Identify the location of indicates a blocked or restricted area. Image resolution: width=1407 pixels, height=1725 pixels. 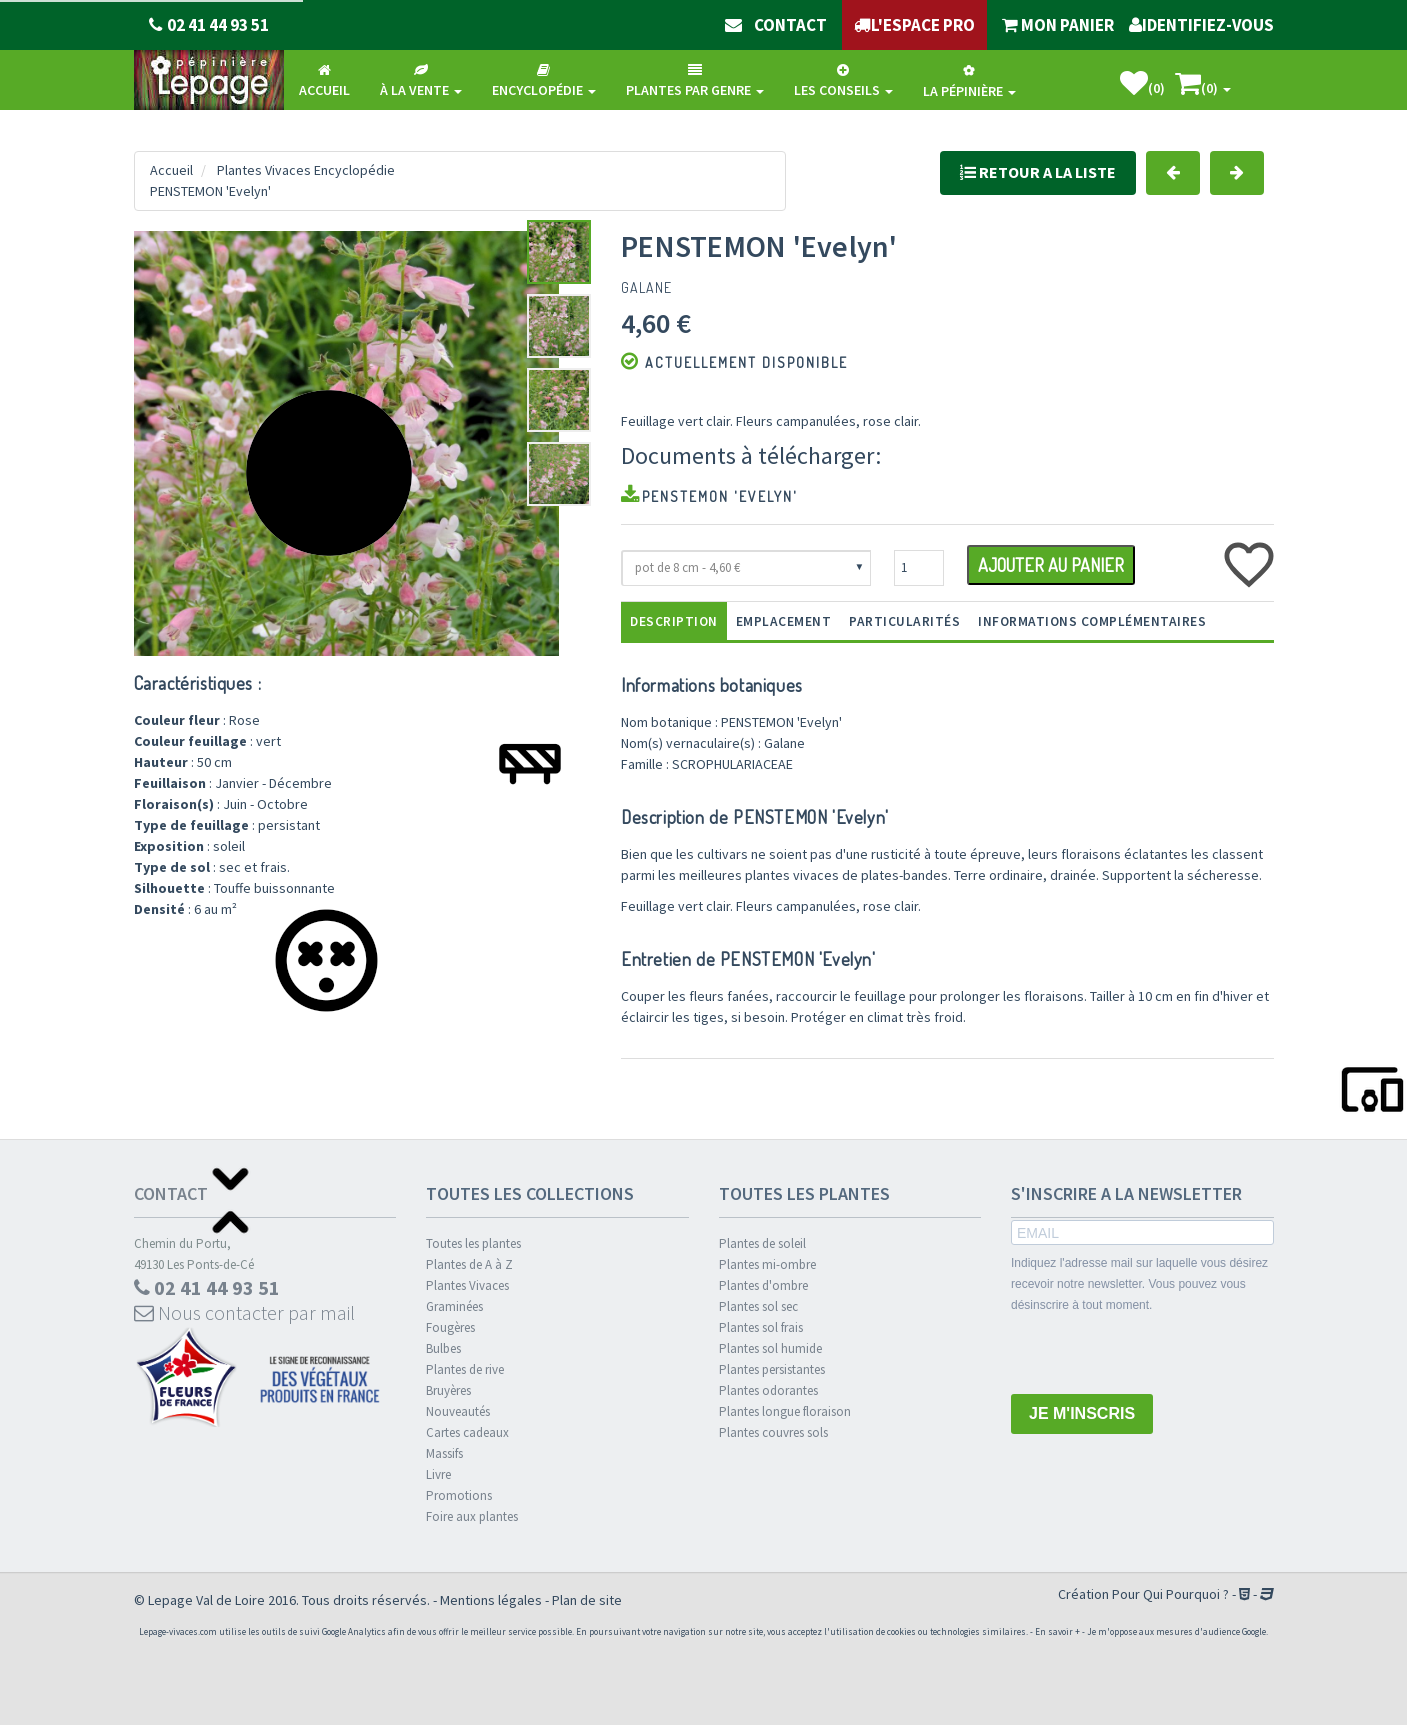
(530, 762).